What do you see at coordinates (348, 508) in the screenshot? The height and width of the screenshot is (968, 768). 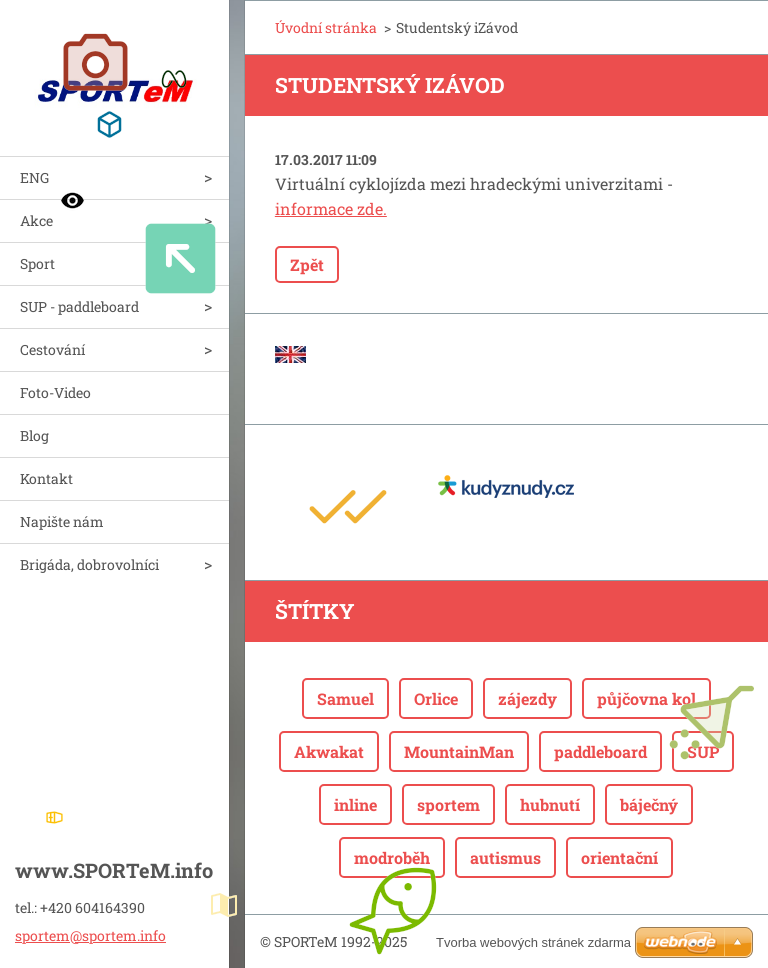 I see `indicates multiple items completed or verified` at bounding box center [348, 508].